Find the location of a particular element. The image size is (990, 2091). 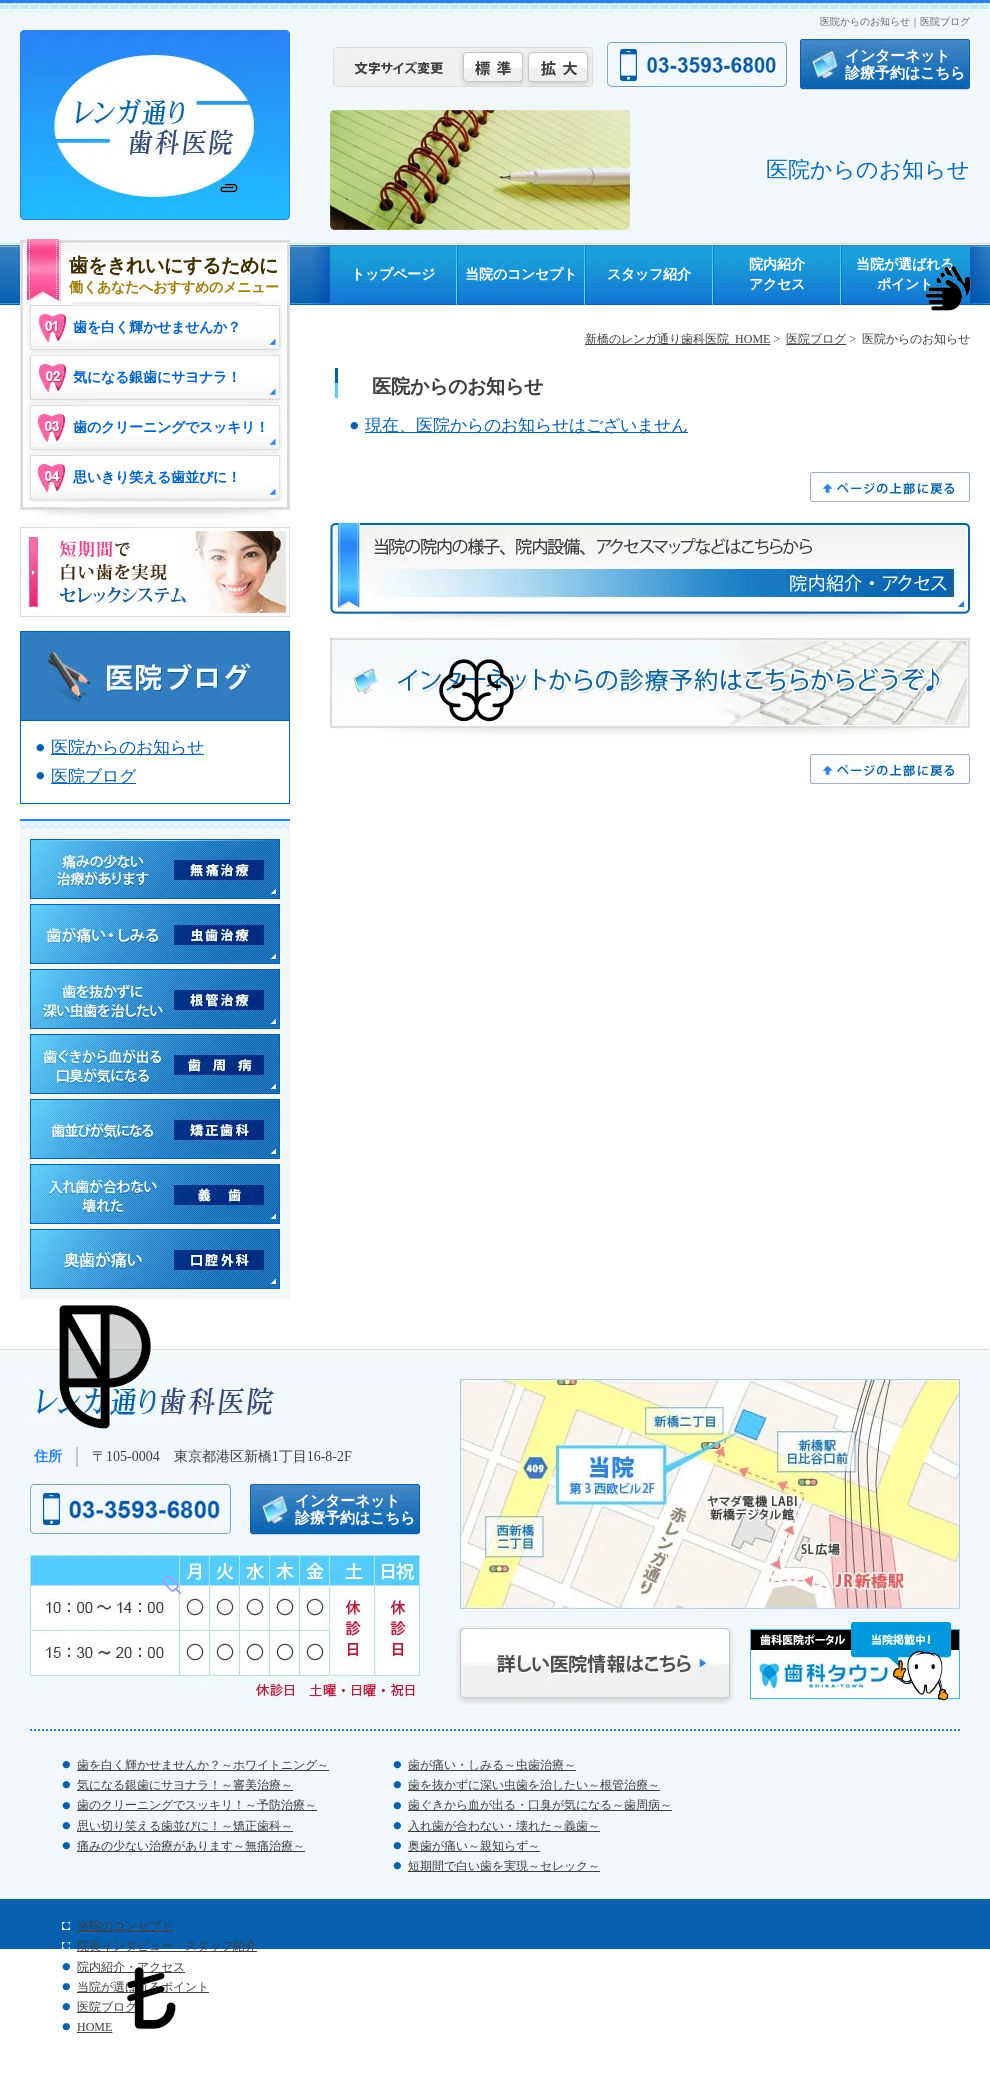

indicates price or payment in Turkish lira is located at coordinates (148, 1998).